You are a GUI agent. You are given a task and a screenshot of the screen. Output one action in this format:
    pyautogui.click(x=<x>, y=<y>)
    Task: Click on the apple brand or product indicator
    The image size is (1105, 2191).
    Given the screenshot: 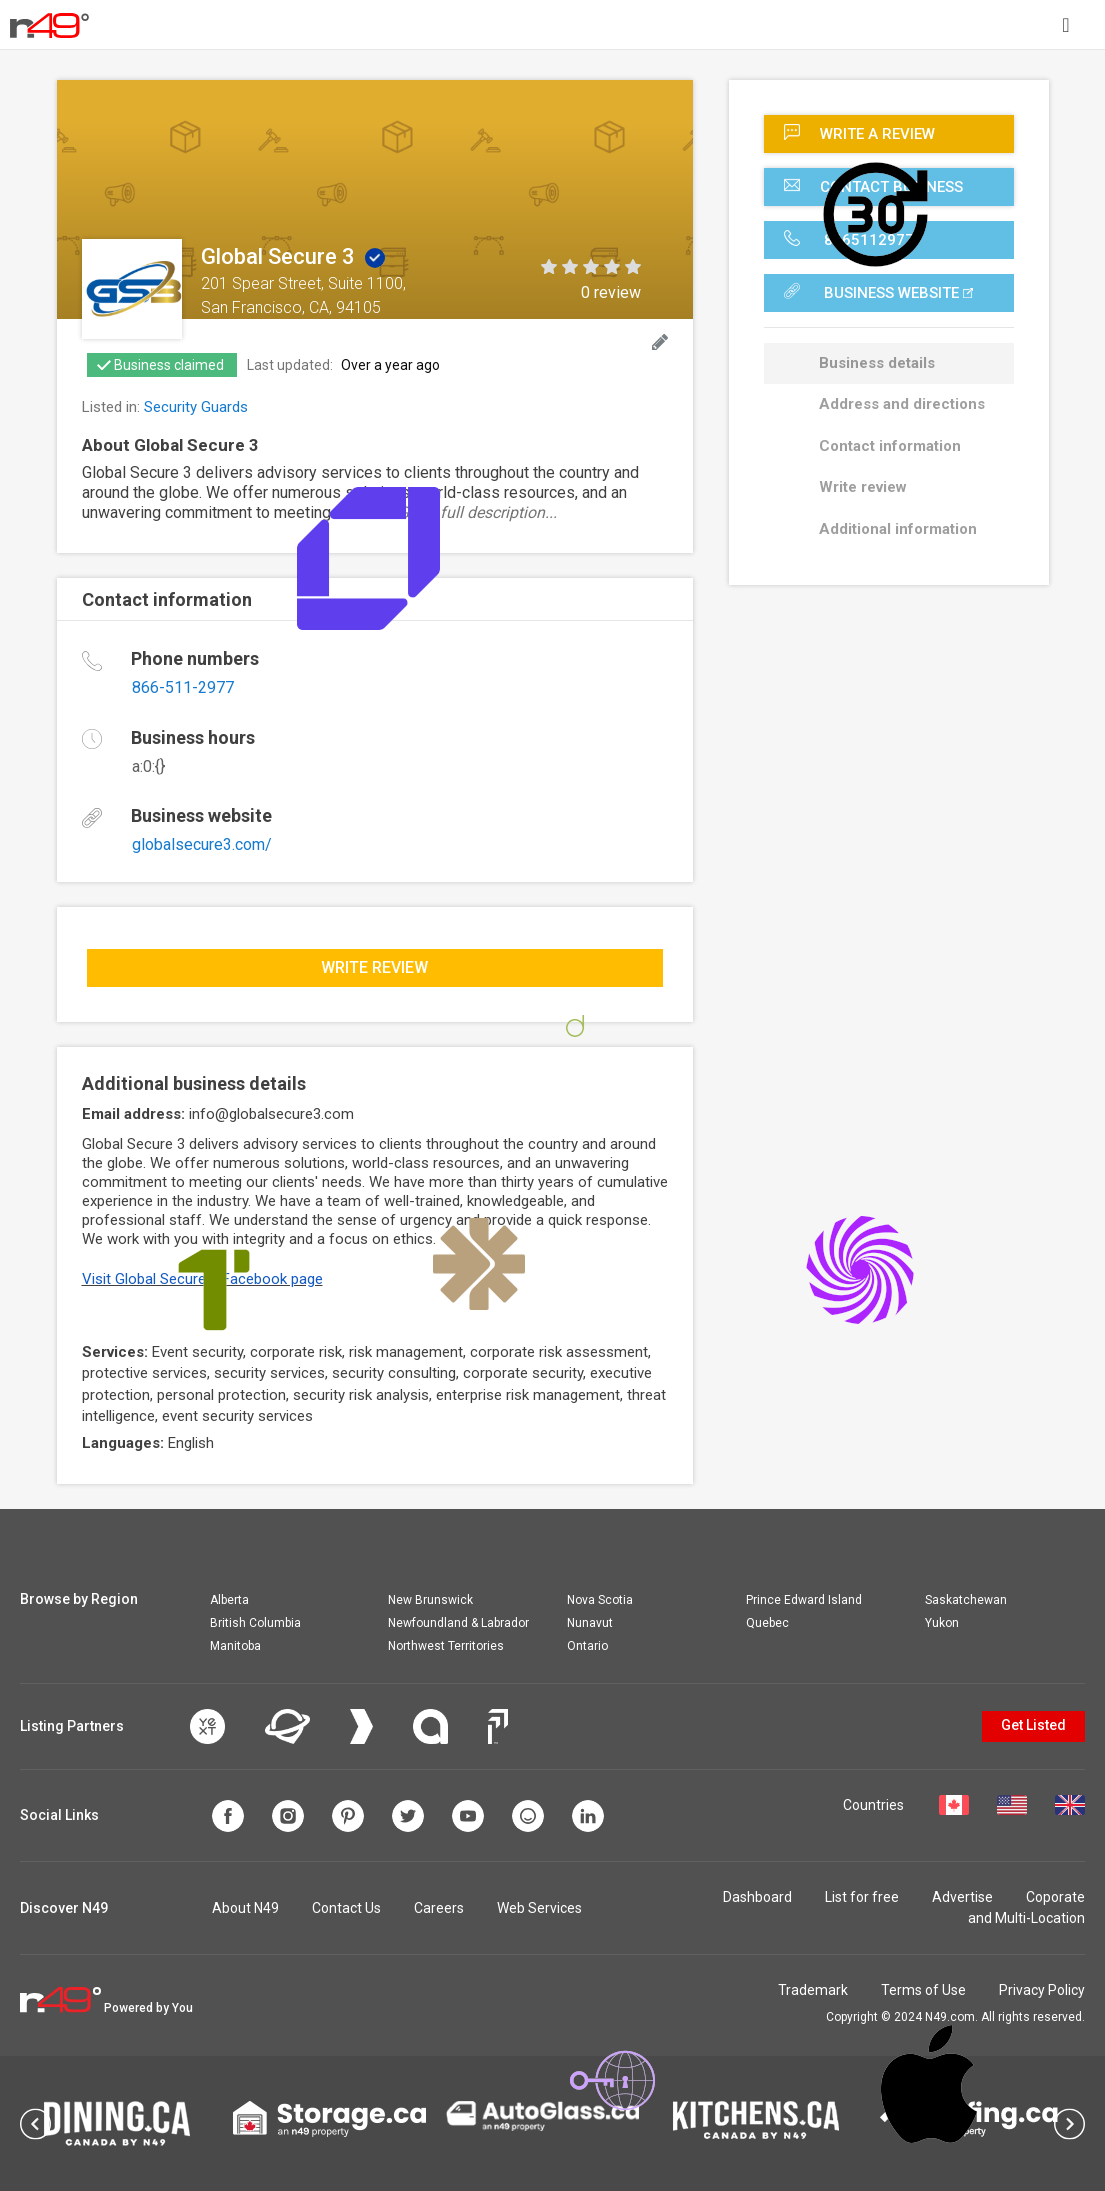 What is the action you would take?
    pyautogui.click(x=929, y=2084)
    